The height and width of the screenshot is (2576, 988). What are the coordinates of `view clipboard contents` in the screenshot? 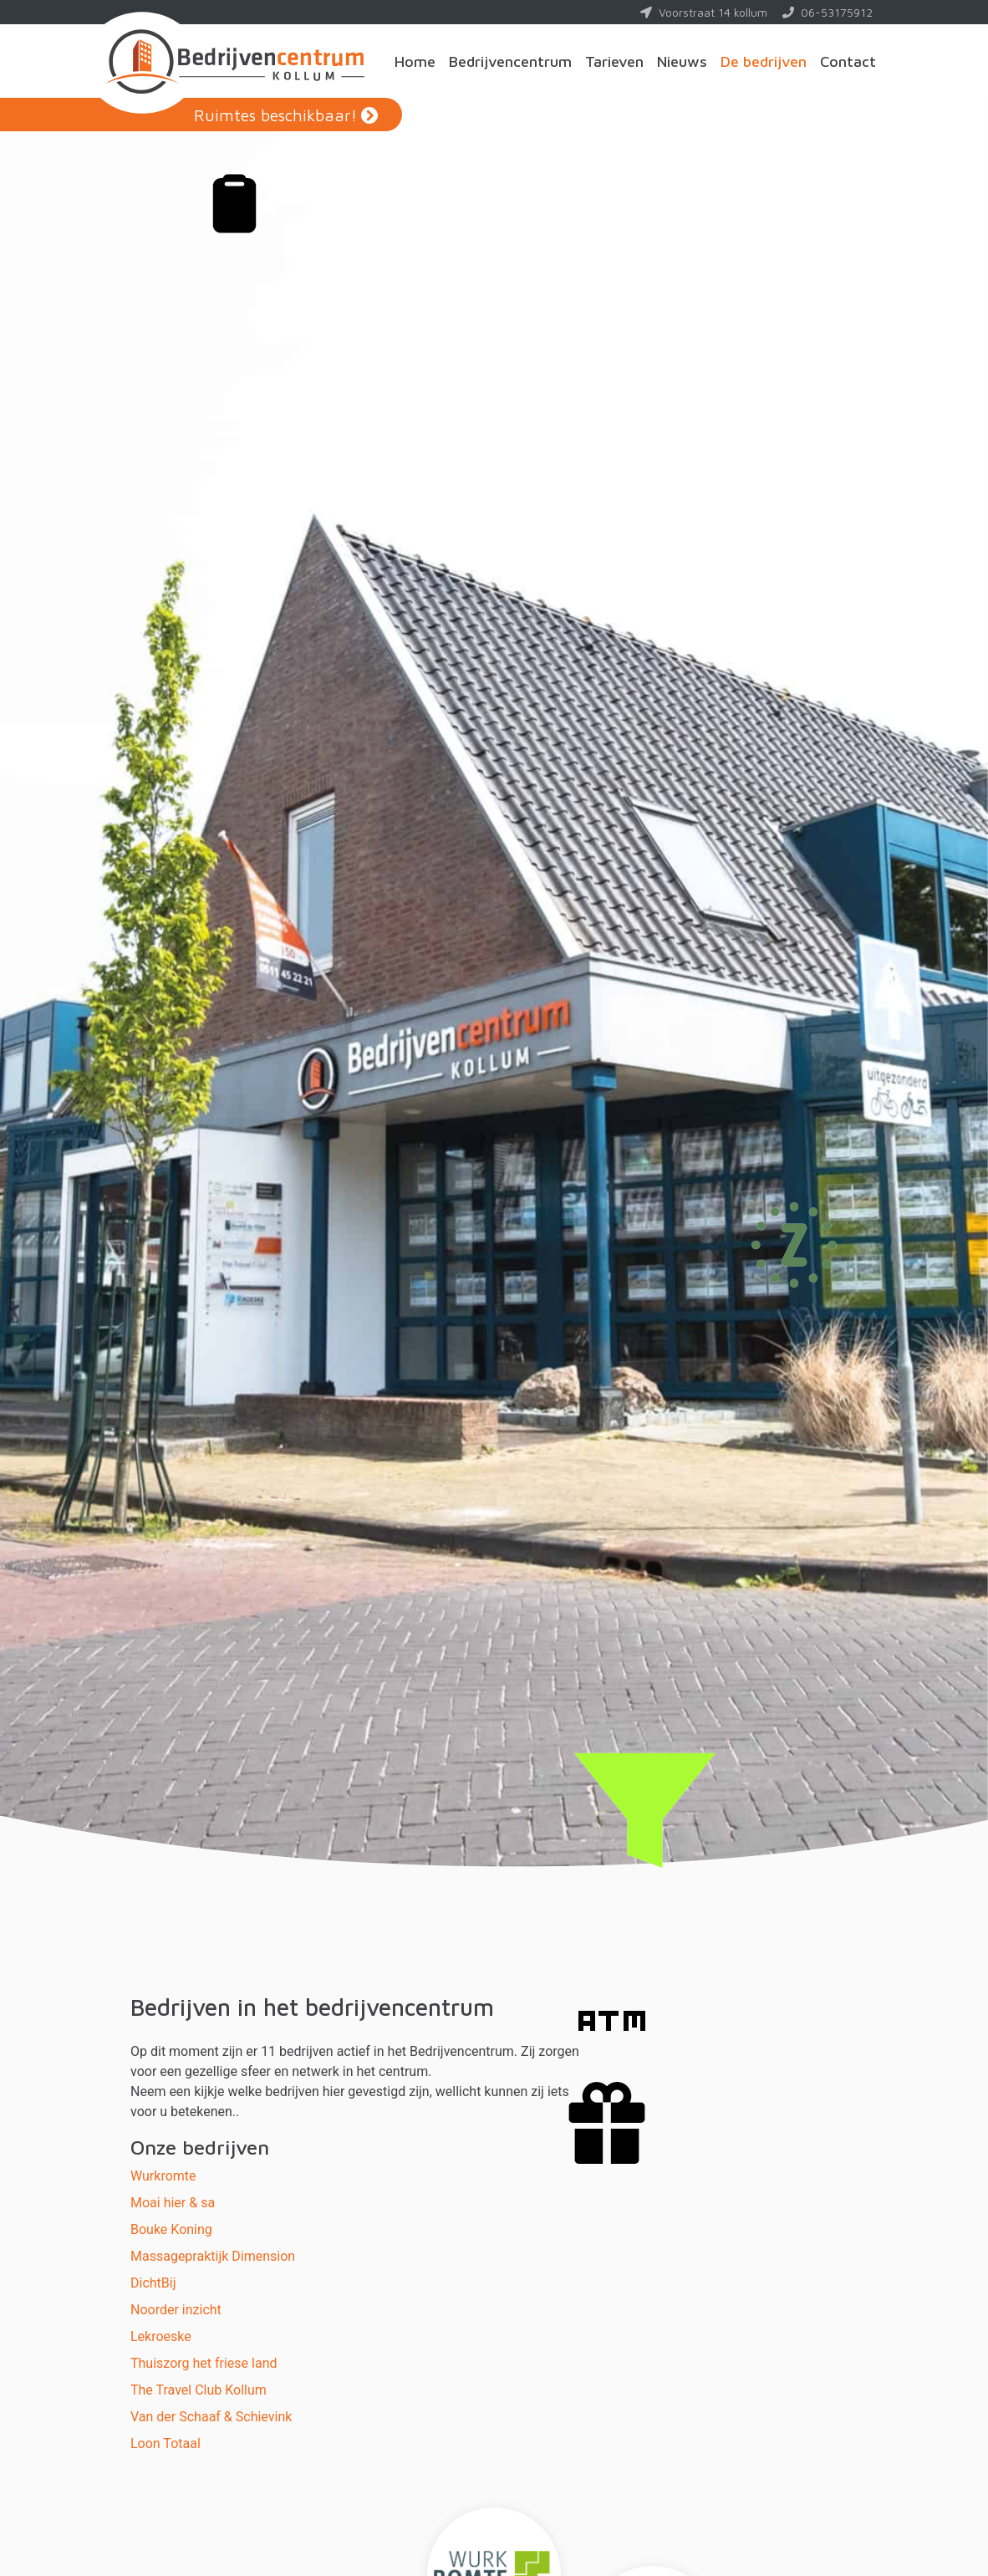 It's located at (234, 203).